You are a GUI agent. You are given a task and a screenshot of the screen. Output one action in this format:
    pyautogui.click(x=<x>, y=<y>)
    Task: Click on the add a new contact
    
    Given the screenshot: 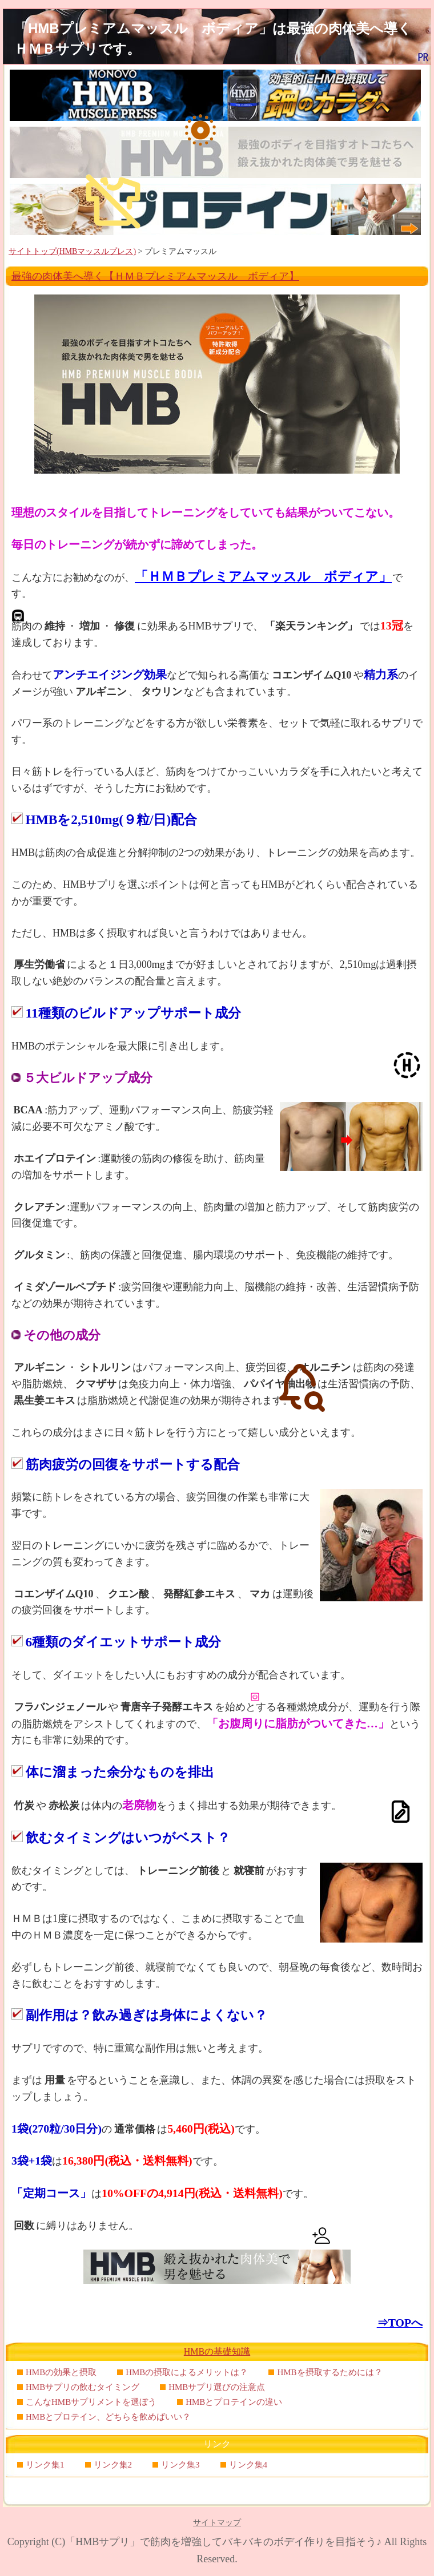 What is the action you would take?
    pyautogui.click(x=321, y=2235)
    